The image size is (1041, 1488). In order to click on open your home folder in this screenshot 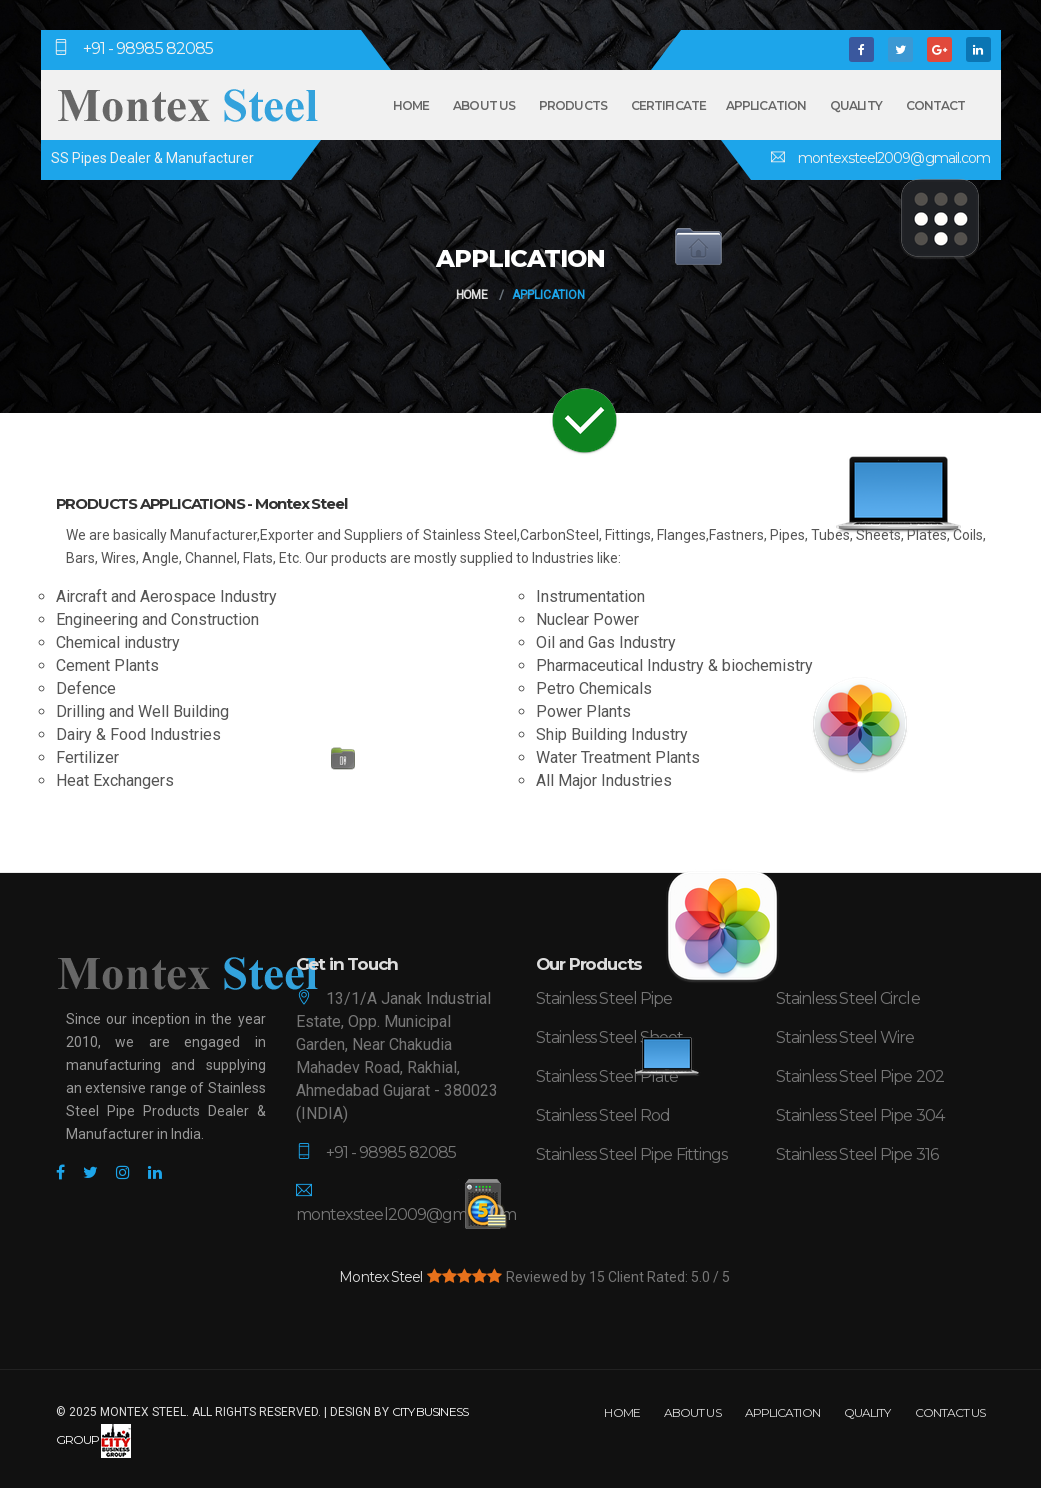, I will do `click(698, 246)`.